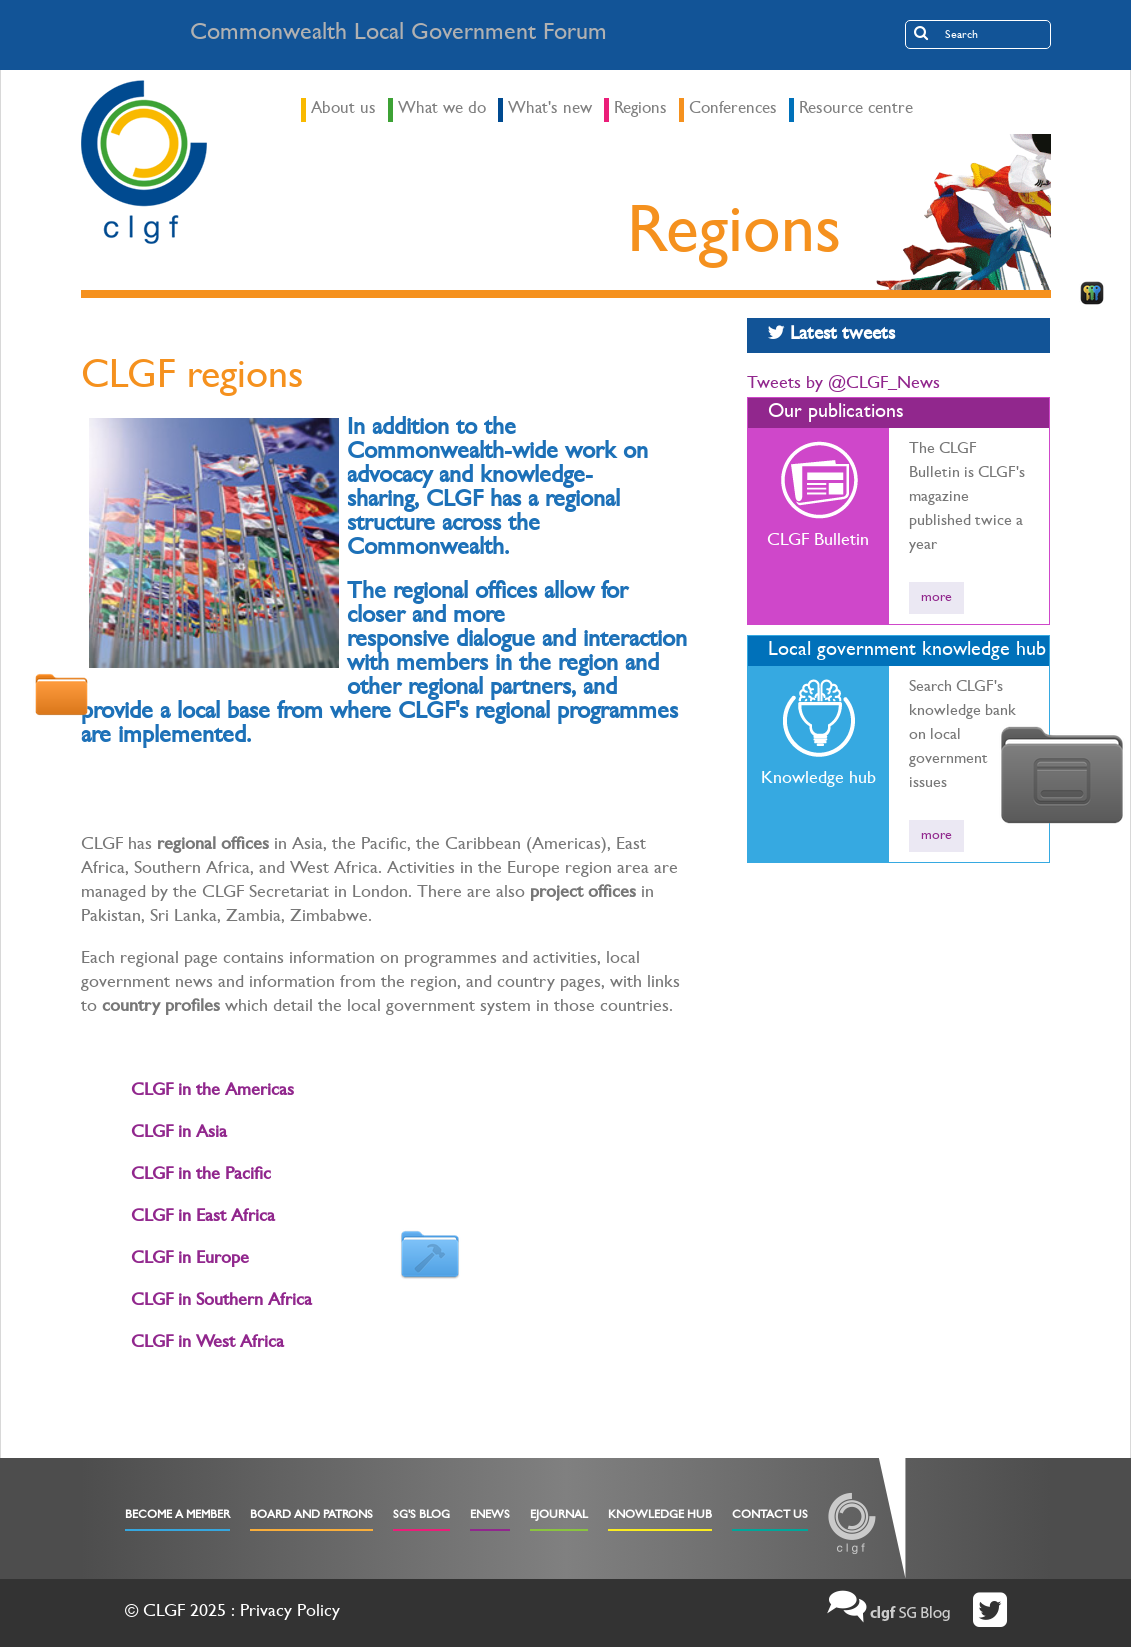  I want to click on open folder to view contents, so click(61, 694).